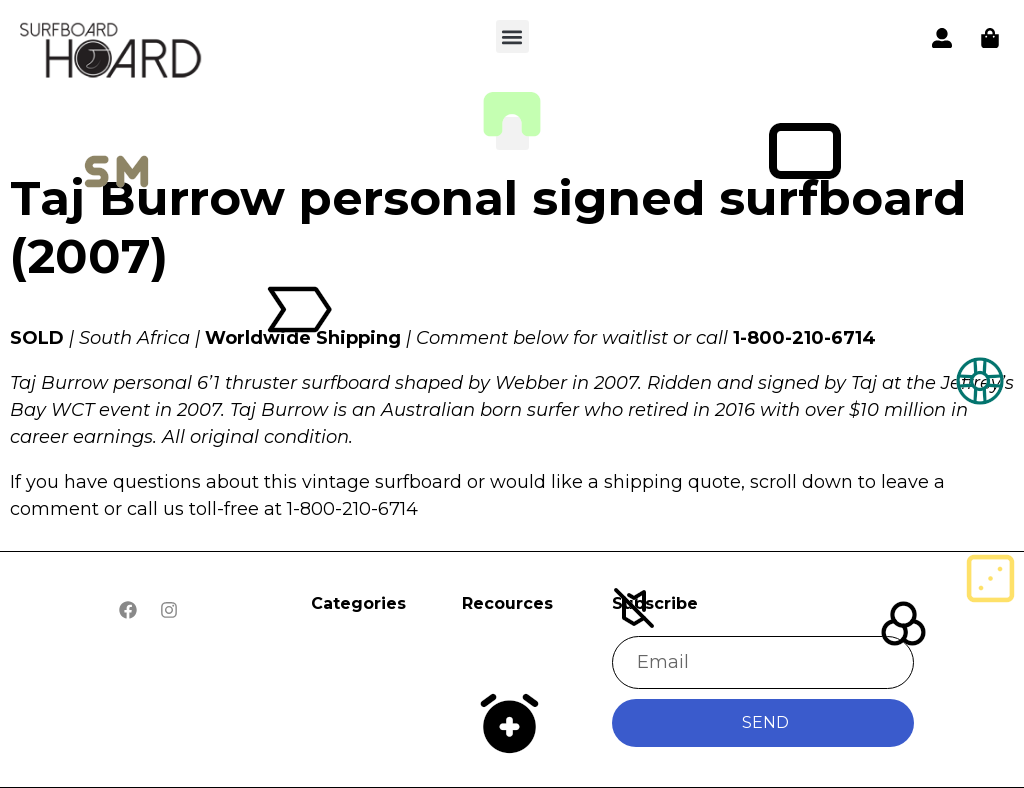  I want to click on add a tag or label to an item, so click(297, 309).